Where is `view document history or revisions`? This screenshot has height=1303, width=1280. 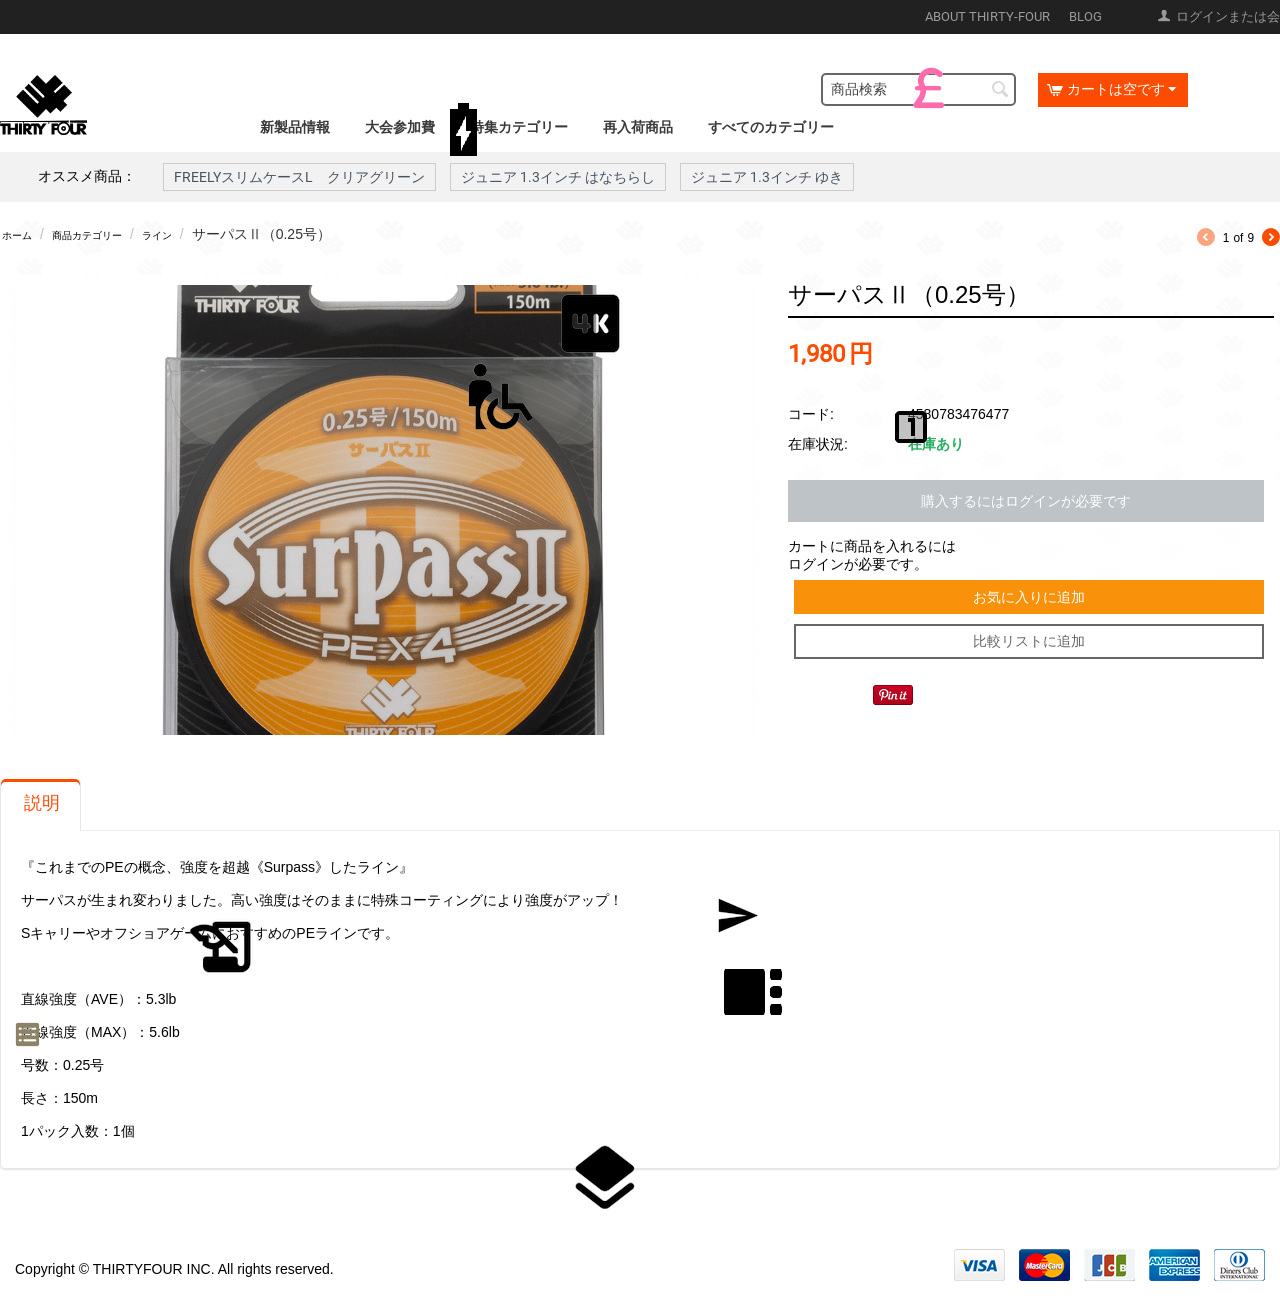
view document history or revisions is located at coordinates (222, 947).